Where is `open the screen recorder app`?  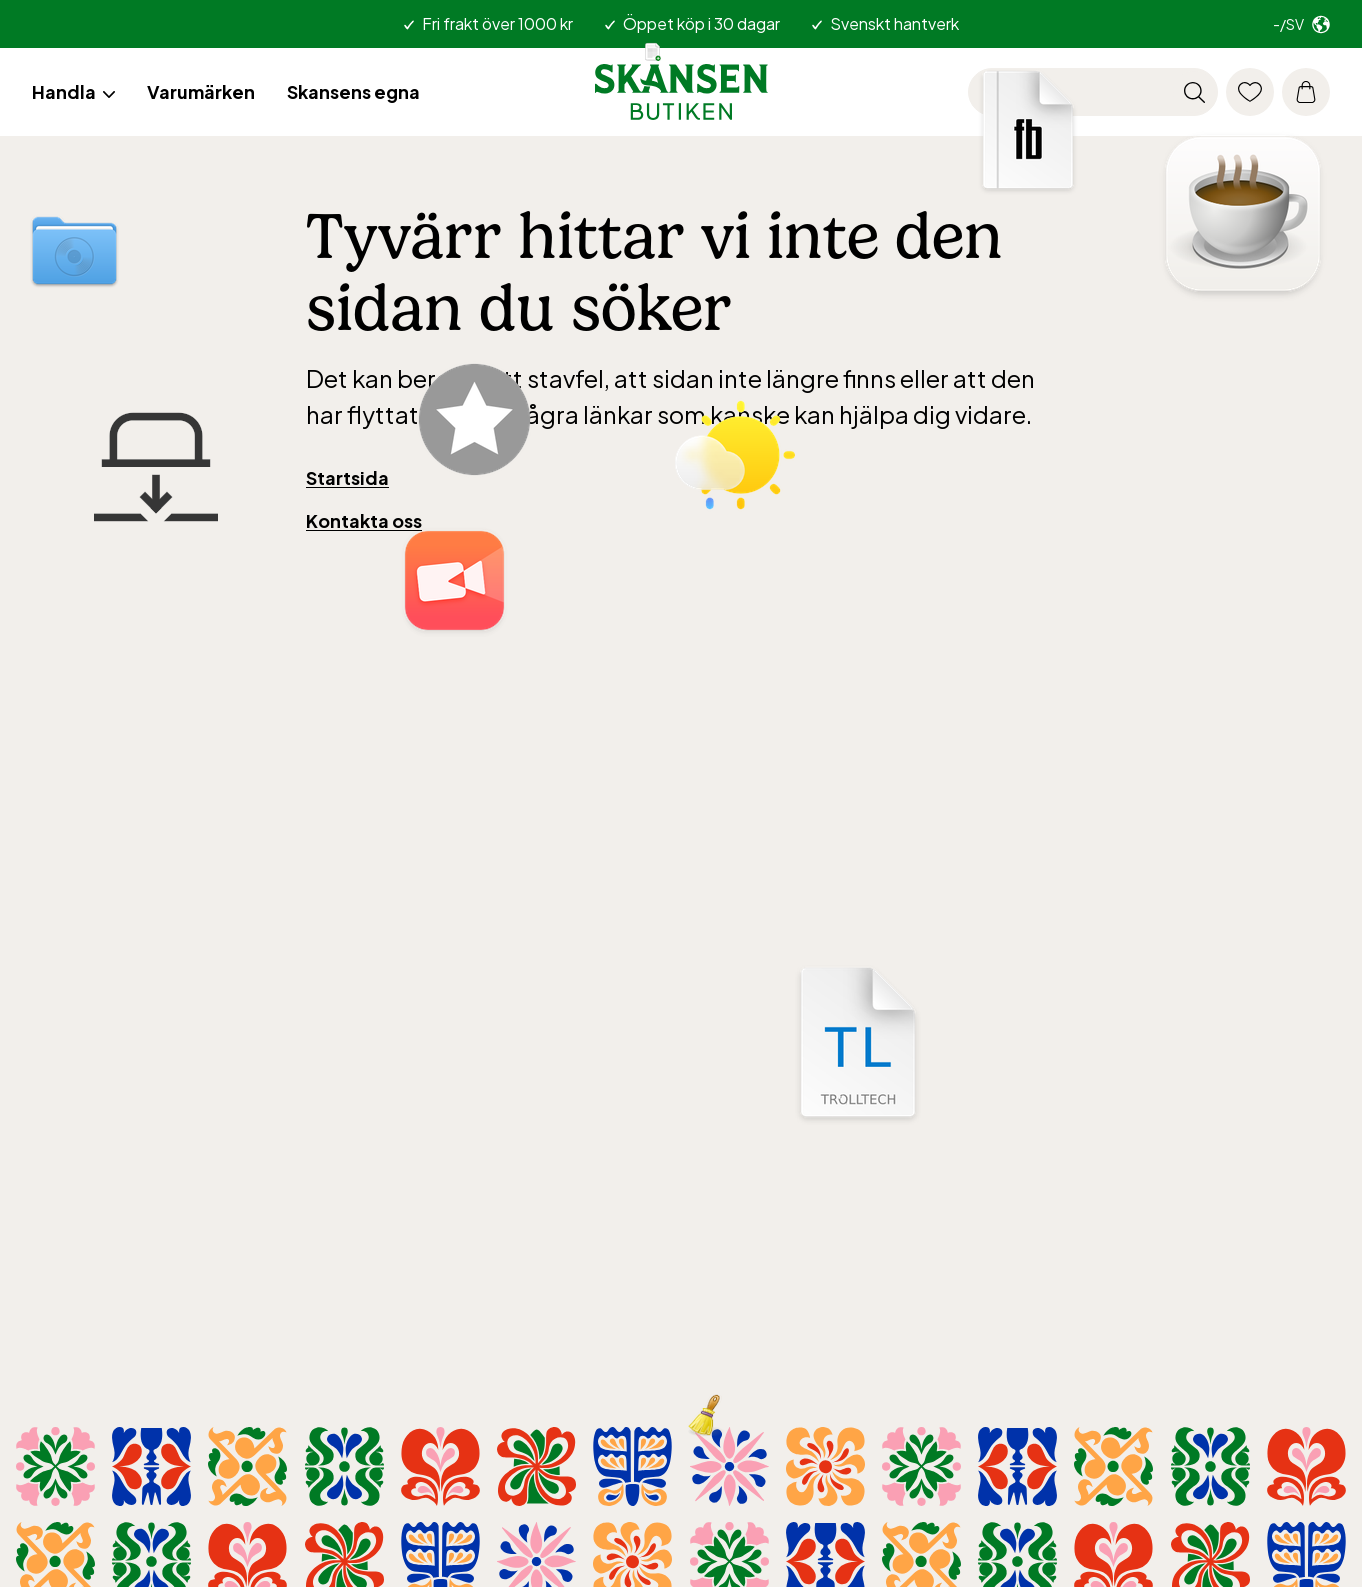 open the screen recorder app is located at coordinates (454, 580).